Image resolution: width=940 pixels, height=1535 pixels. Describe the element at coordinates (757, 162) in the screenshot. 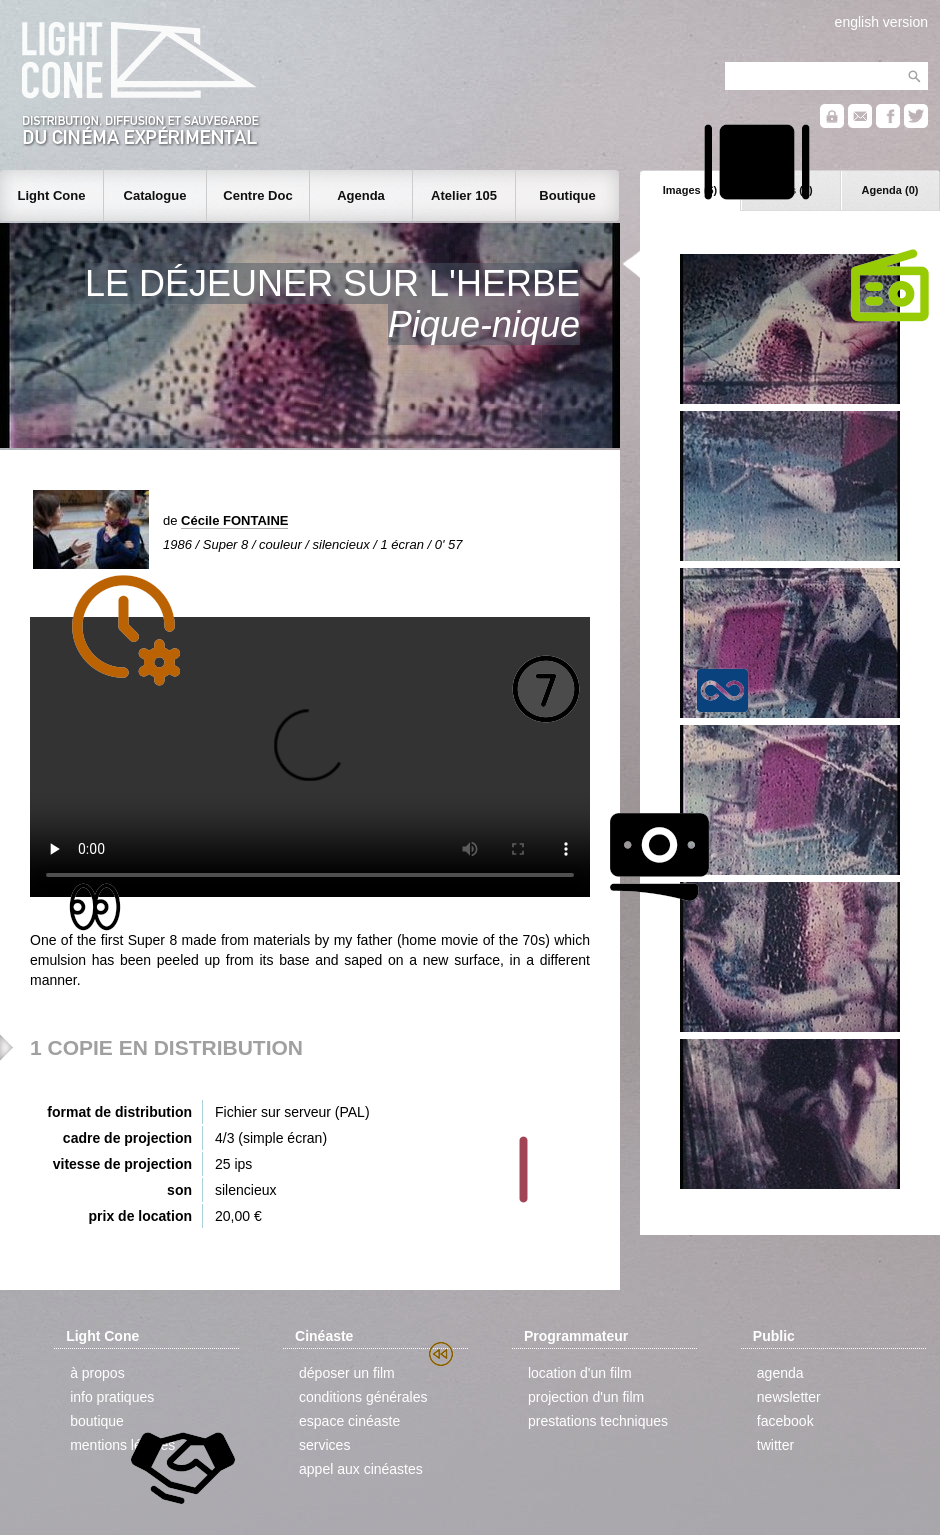

I see `start a slideshow presentation` at that location.